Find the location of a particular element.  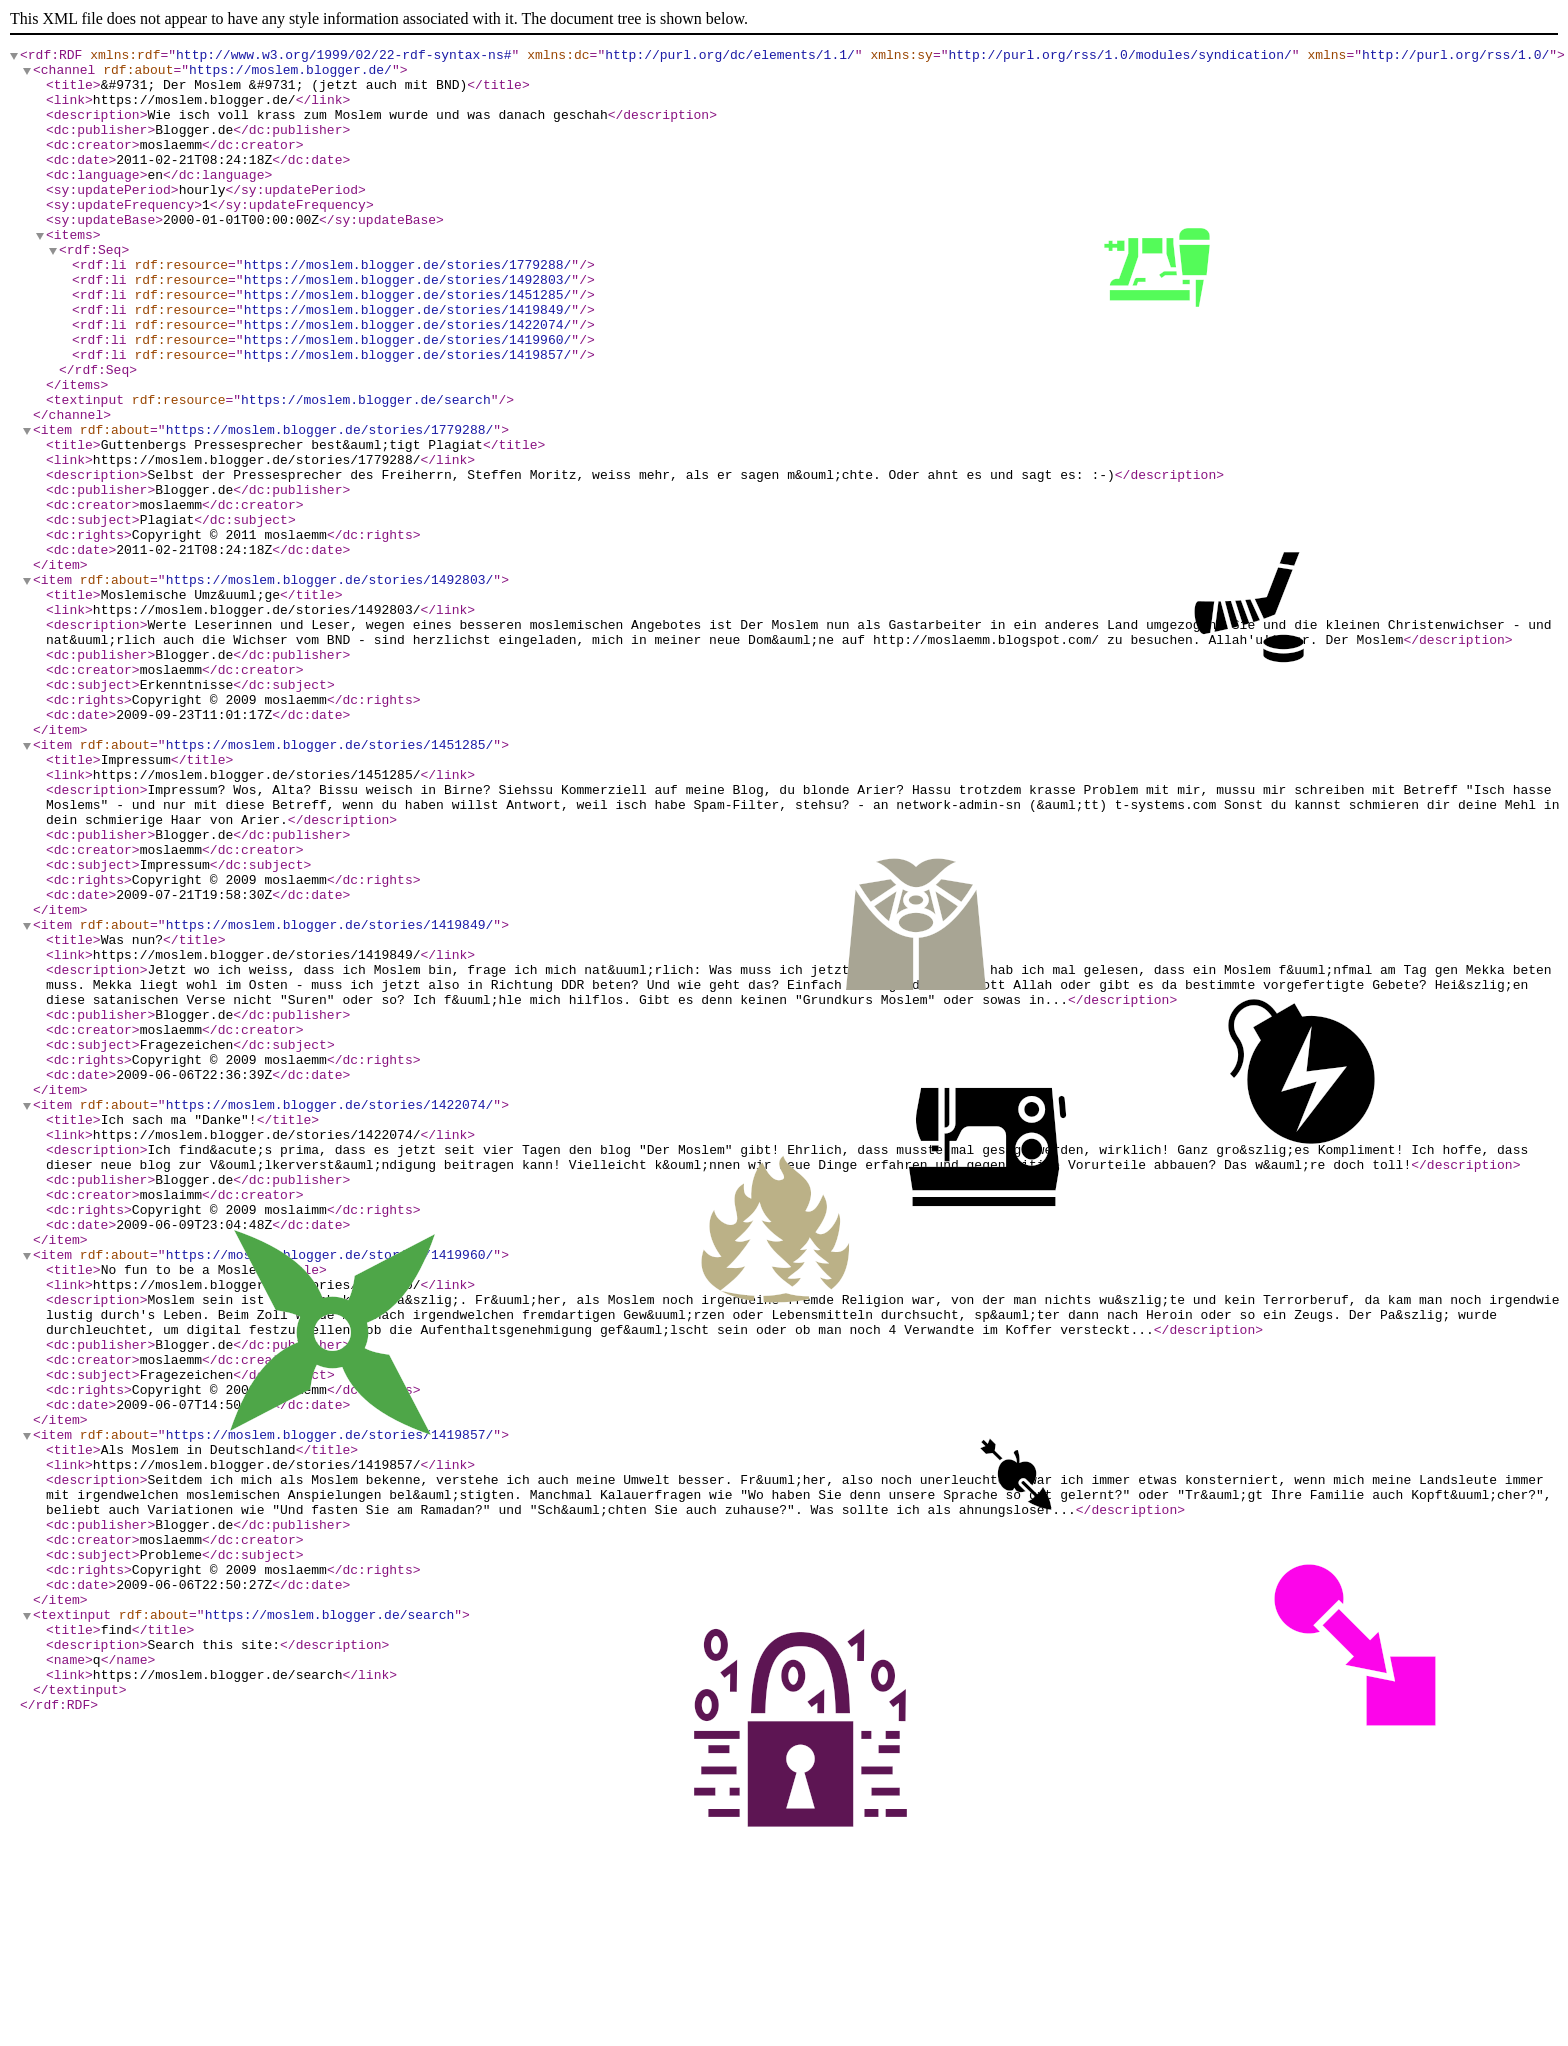

transform or convert an object is located at coordinates (1355, 1645).